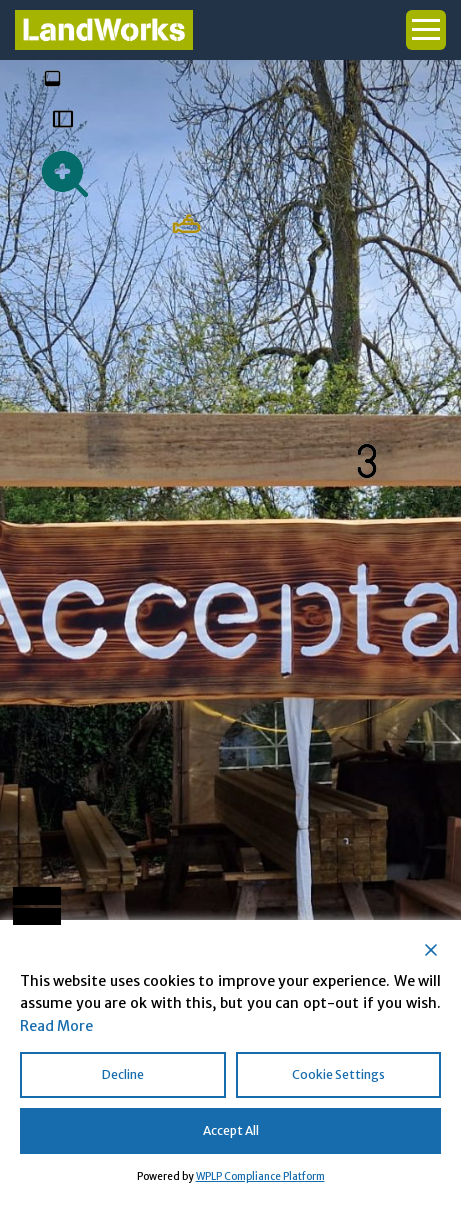 The height and width of the screenshot is (1205, 461). What do you see at coordinates (65, 174) in the screenshot?
I see `zoom in on content` at bounding box center [65, 174].